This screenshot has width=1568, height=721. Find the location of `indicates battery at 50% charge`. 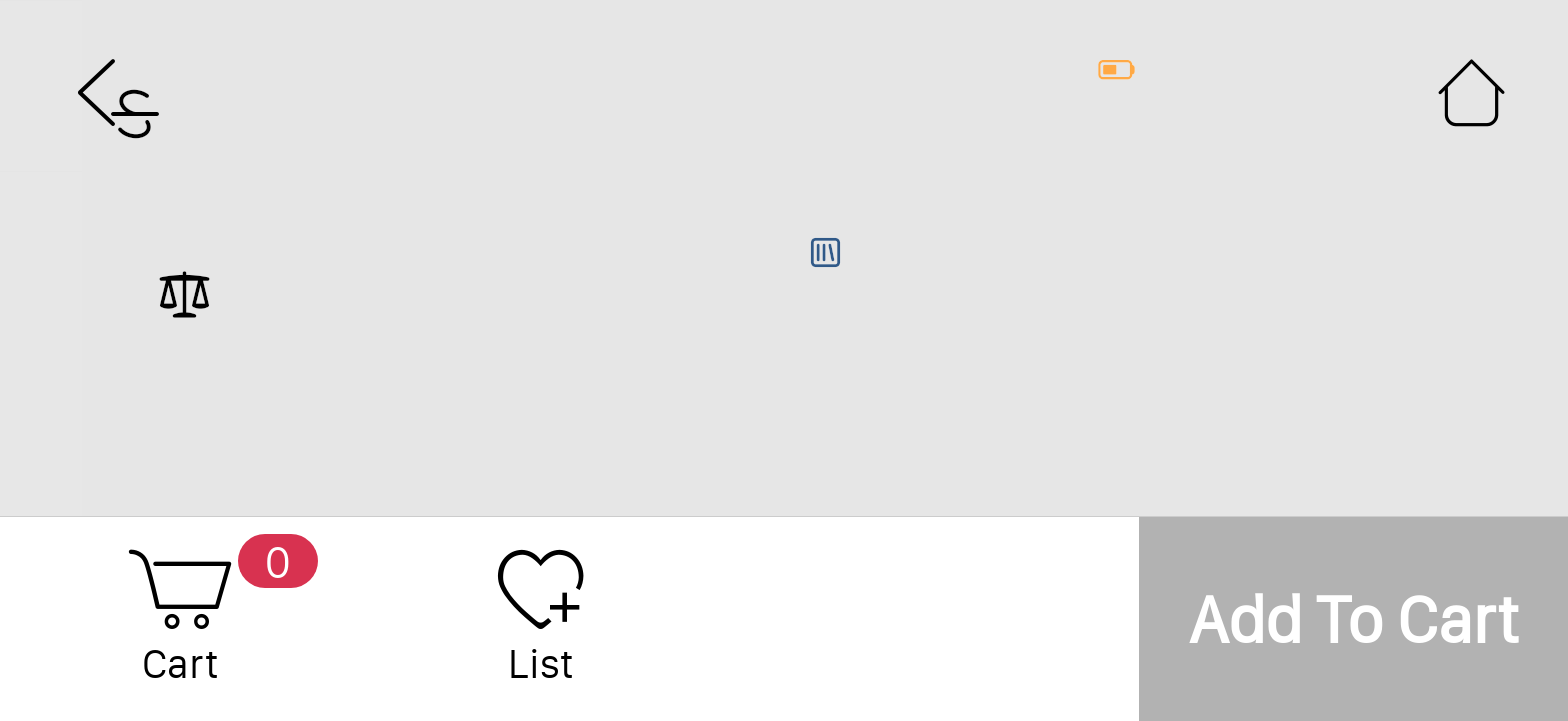

indicates battery at 50% charge is located at coordinates (1116, 68).